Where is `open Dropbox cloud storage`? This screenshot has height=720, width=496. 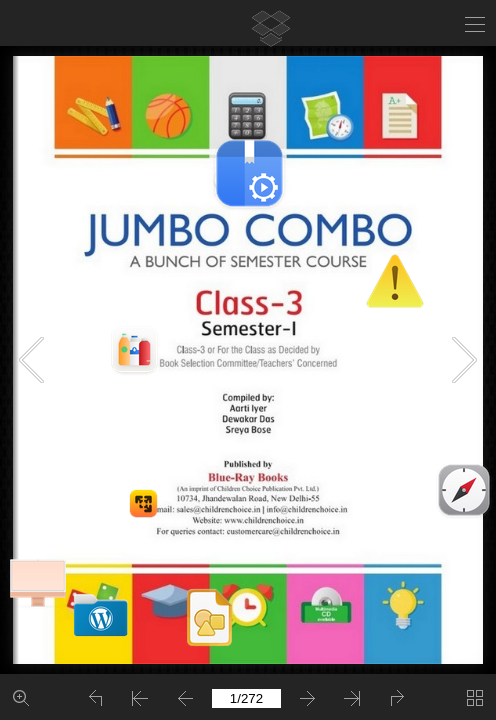 open Dropbox cloud storage is located at coordinates (271, 30).